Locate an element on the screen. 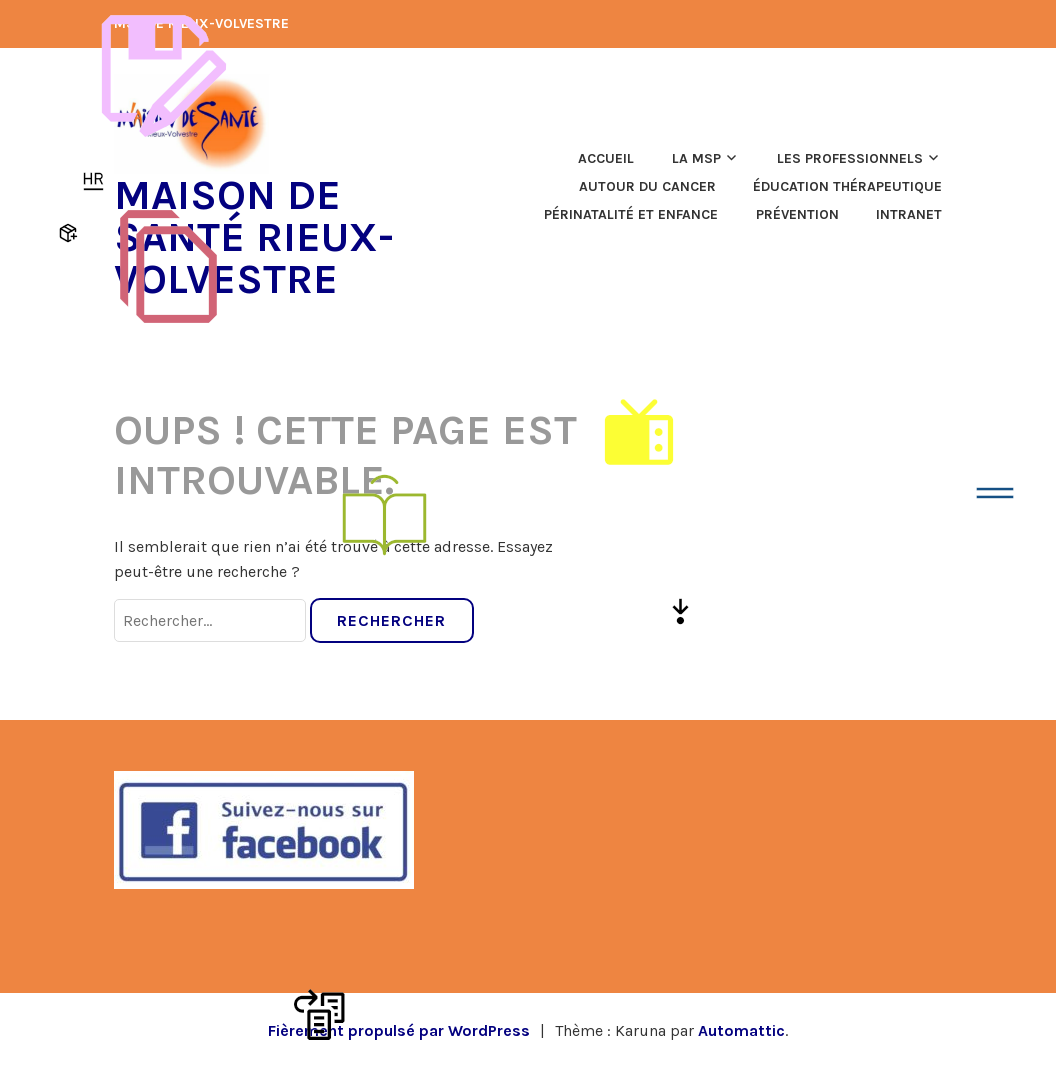  access TV or video streaming content is located at coordinates (639, 436).